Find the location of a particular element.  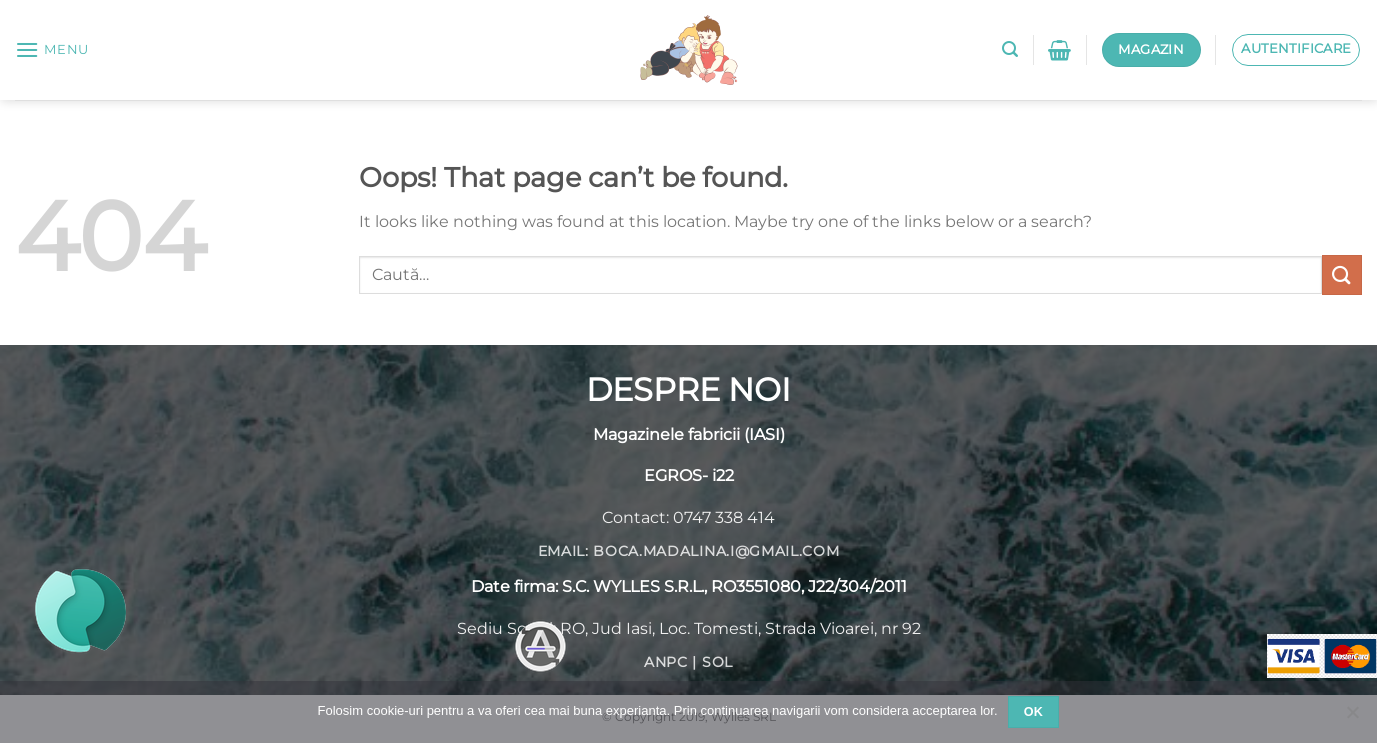

open voice assistant app is located at coordinates (80, 610).